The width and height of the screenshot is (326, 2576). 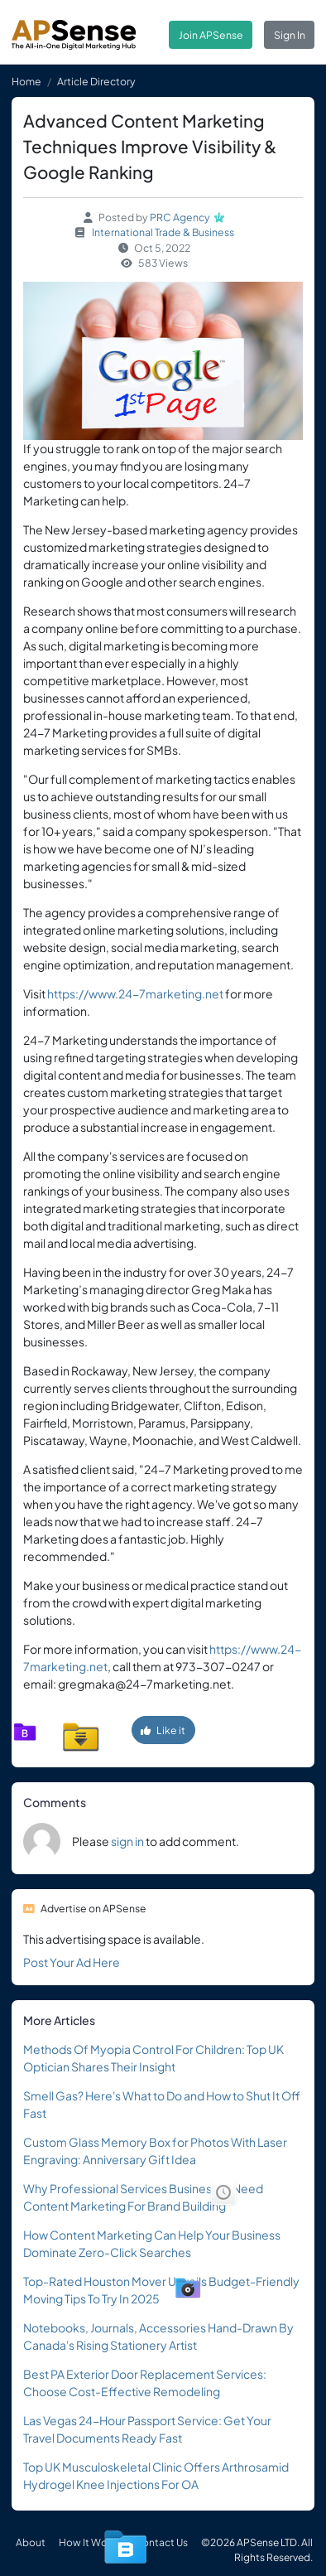 What do you see at coordinates (223, 2192) in the screenshot?
I see `image is loading or processing` at bounding box center [223, 2192].